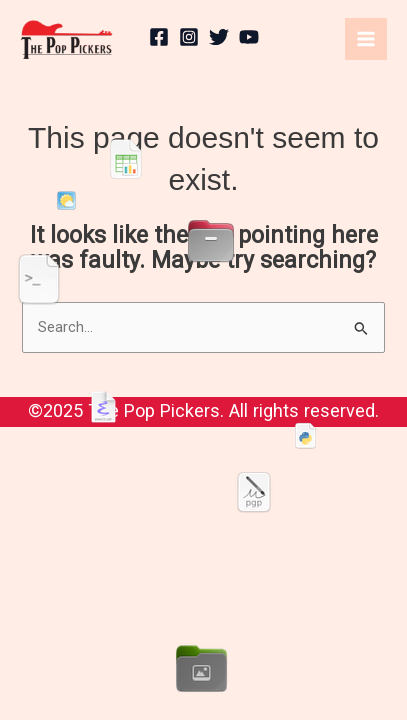 The image size is (407, 720). Describe the element at coordinates (201, 668) in the screenshot. I see `open your pictures folder` at that location.